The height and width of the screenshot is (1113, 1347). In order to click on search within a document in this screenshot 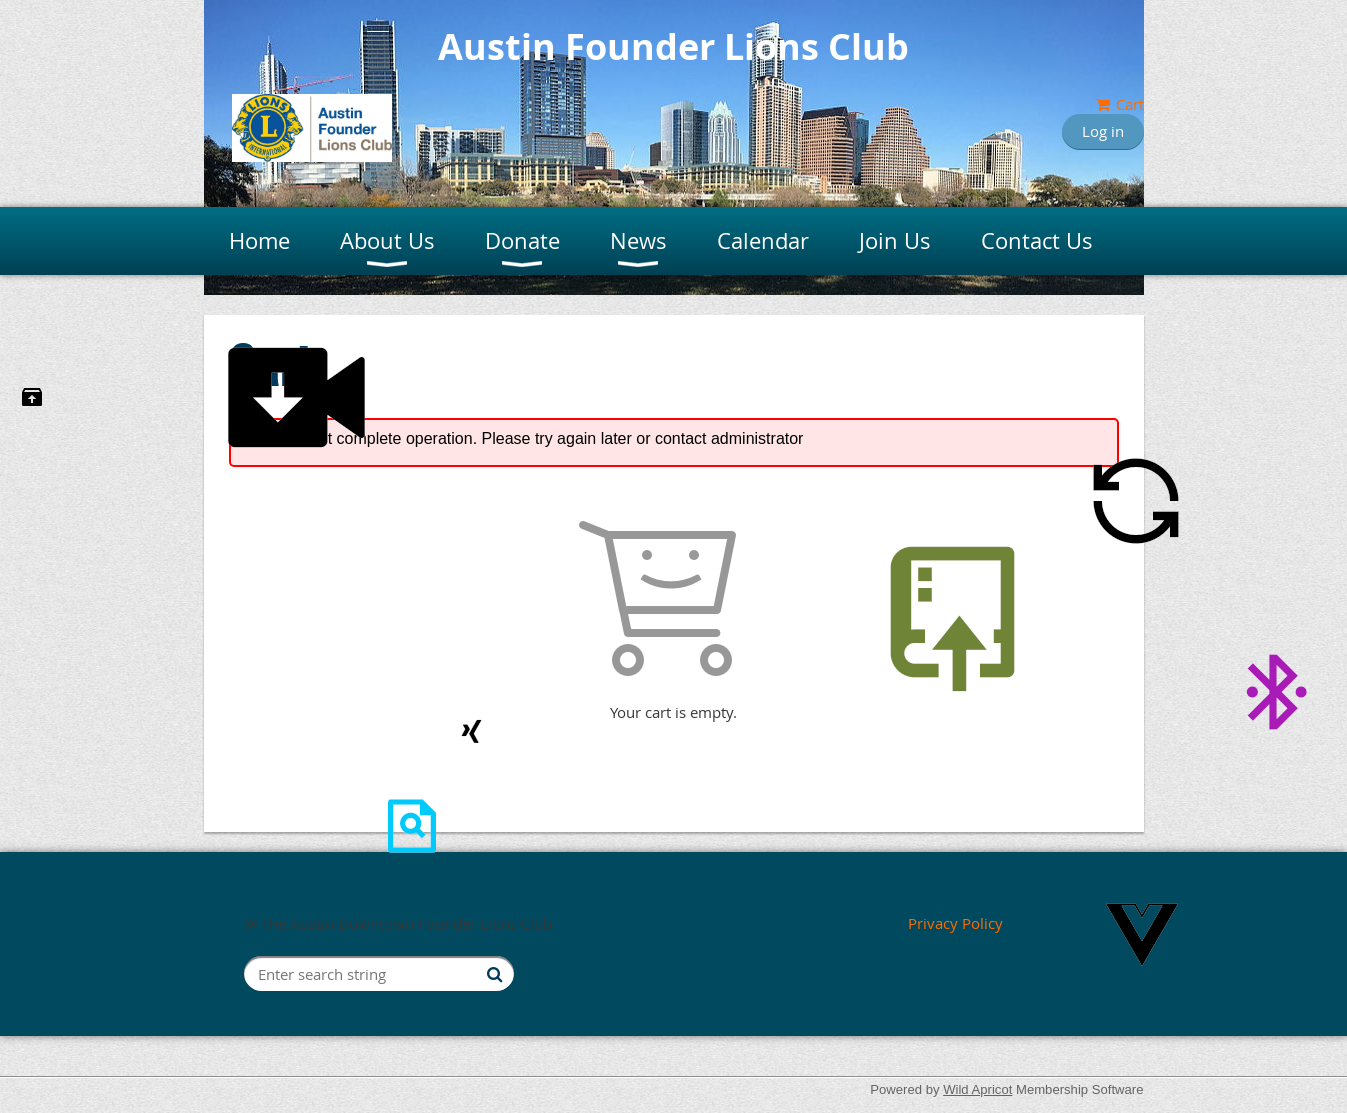, I will do `click(412, 826)`.